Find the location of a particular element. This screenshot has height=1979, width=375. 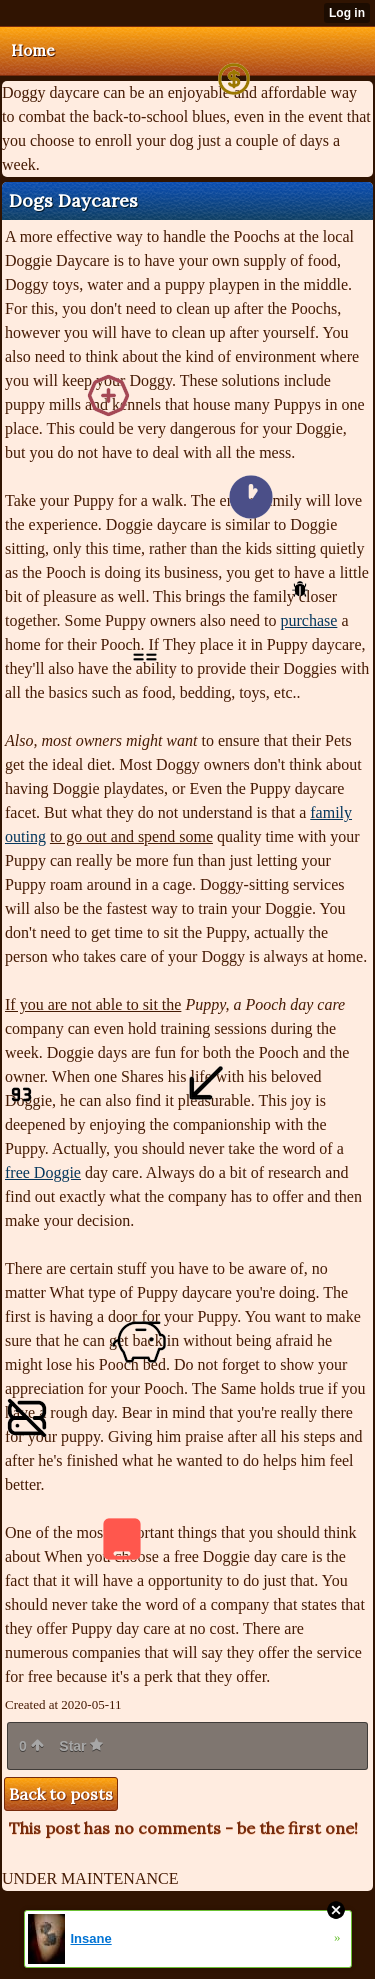

report a bug or issue is located at coordinates (300, 589).